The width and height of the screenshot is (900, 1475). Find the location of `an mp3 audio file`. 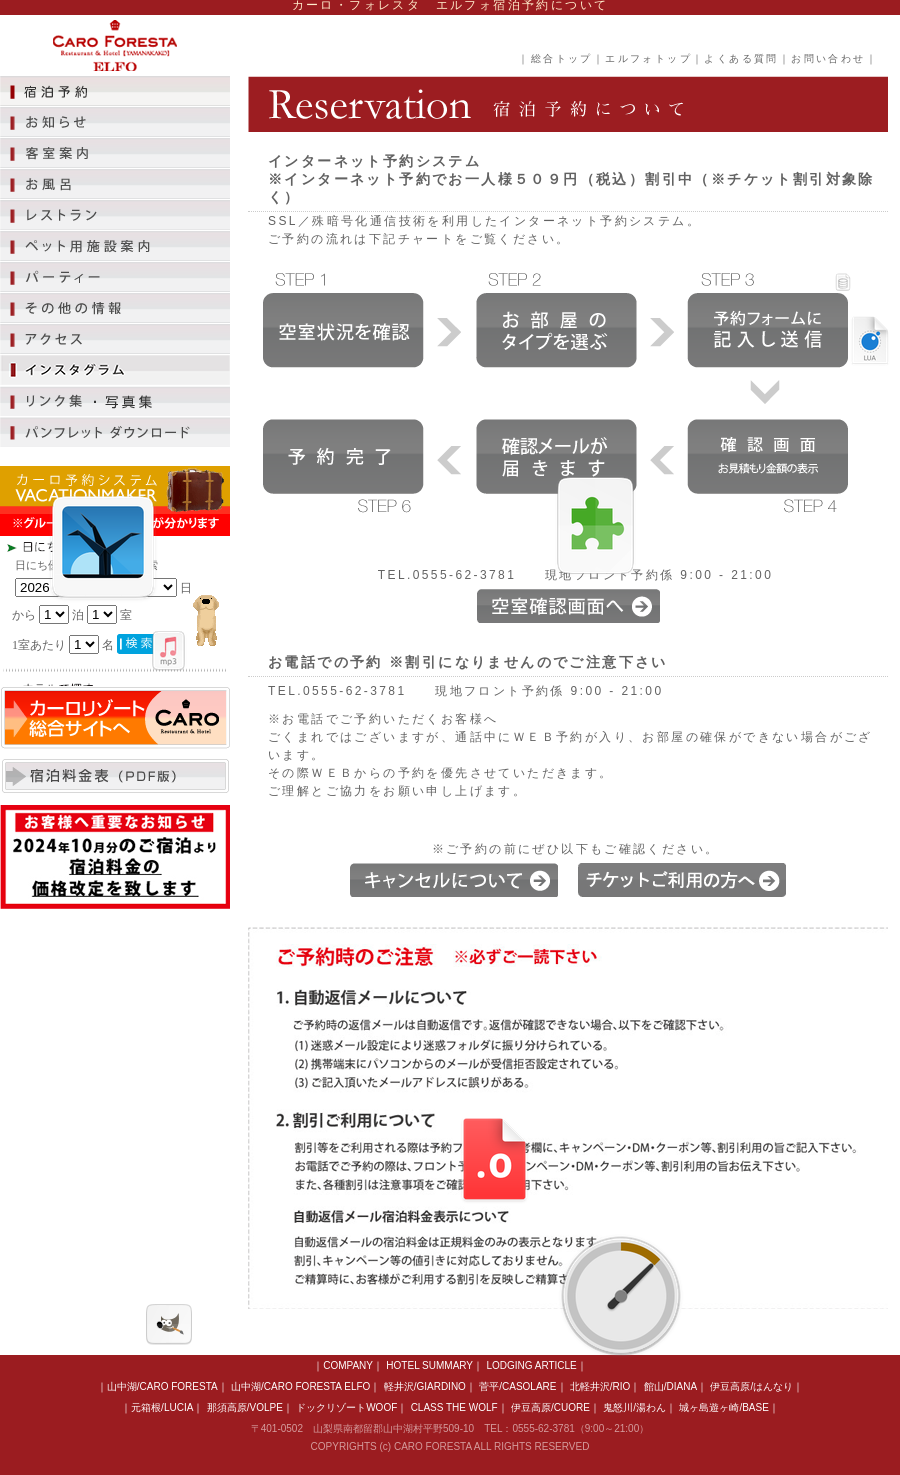

an mp3 audio file is located at coordinates (168, 650).